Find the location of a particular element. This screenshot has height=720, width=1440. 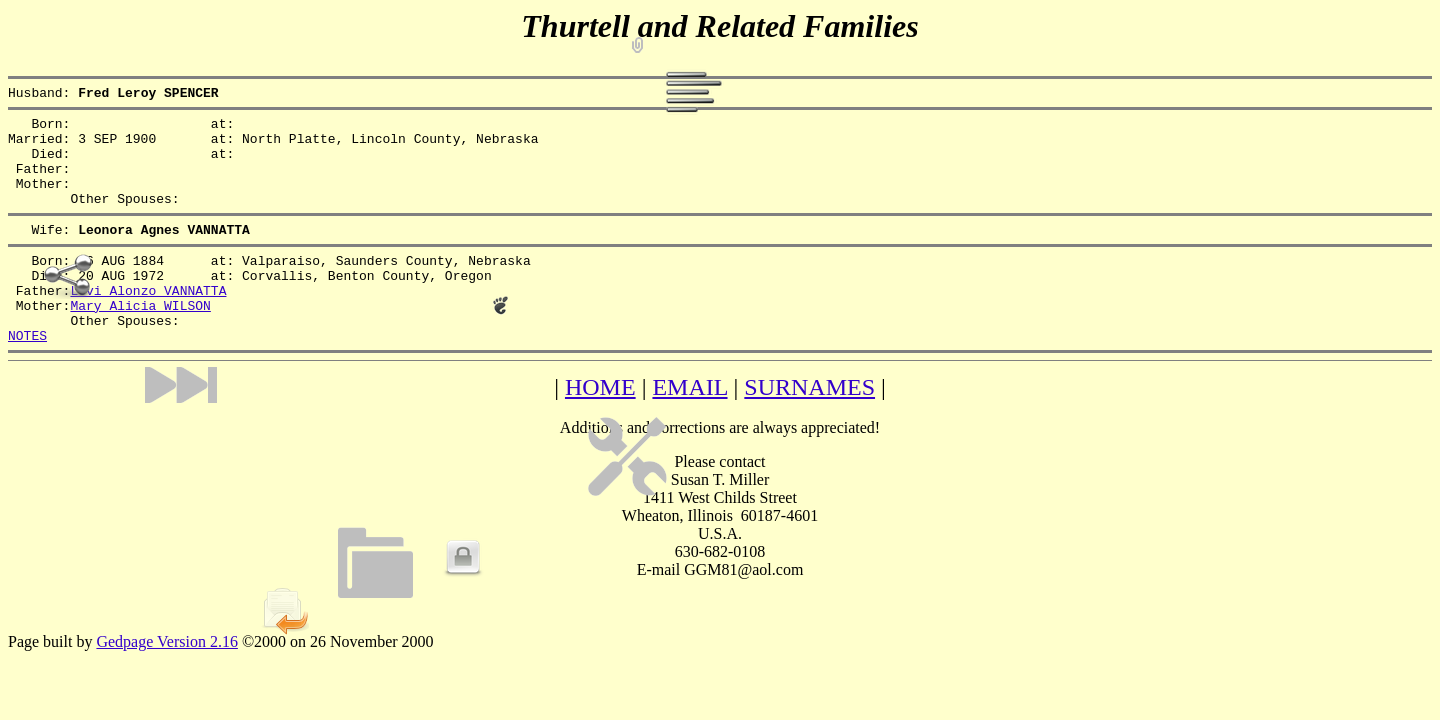

align text to the left margin is located at coordinates (694, 92).